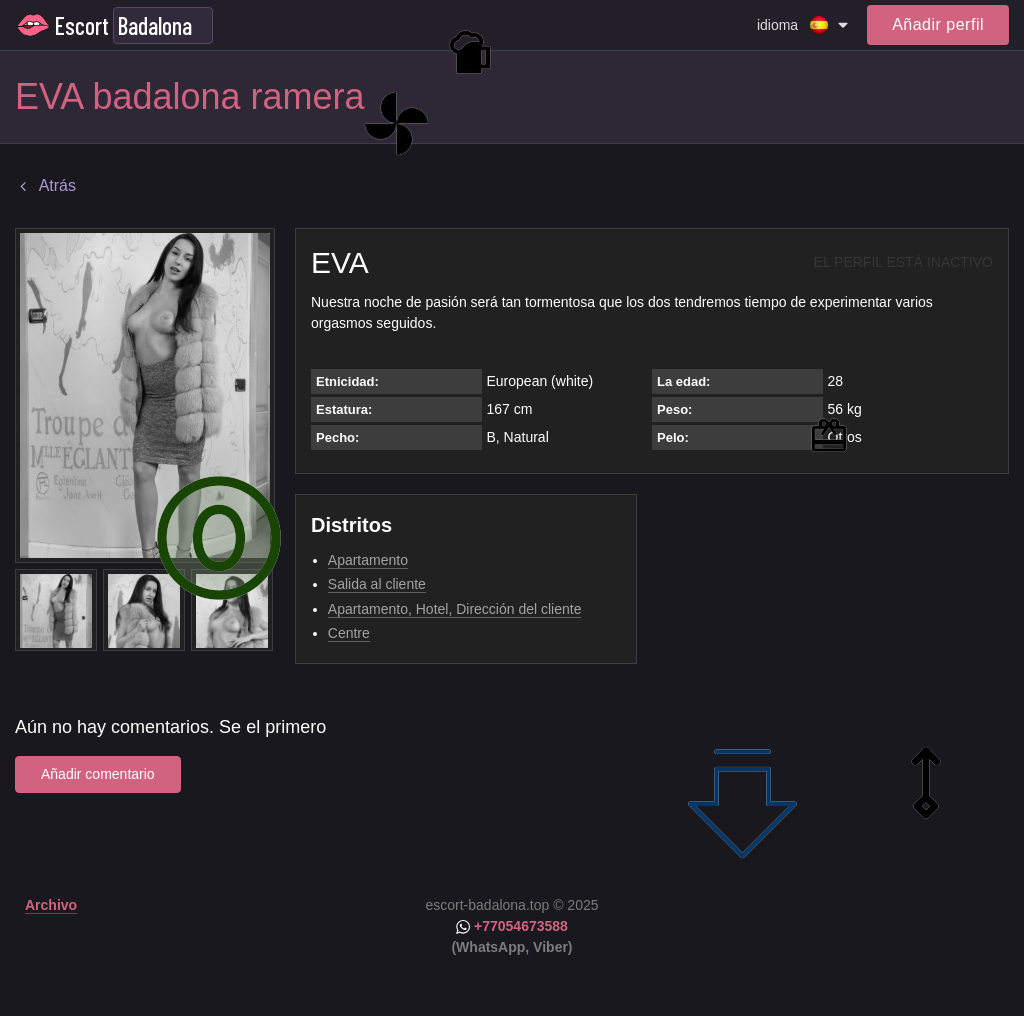 The image size is (1024, 1016). I want to click on redeem a gift card, so click(829, 436).